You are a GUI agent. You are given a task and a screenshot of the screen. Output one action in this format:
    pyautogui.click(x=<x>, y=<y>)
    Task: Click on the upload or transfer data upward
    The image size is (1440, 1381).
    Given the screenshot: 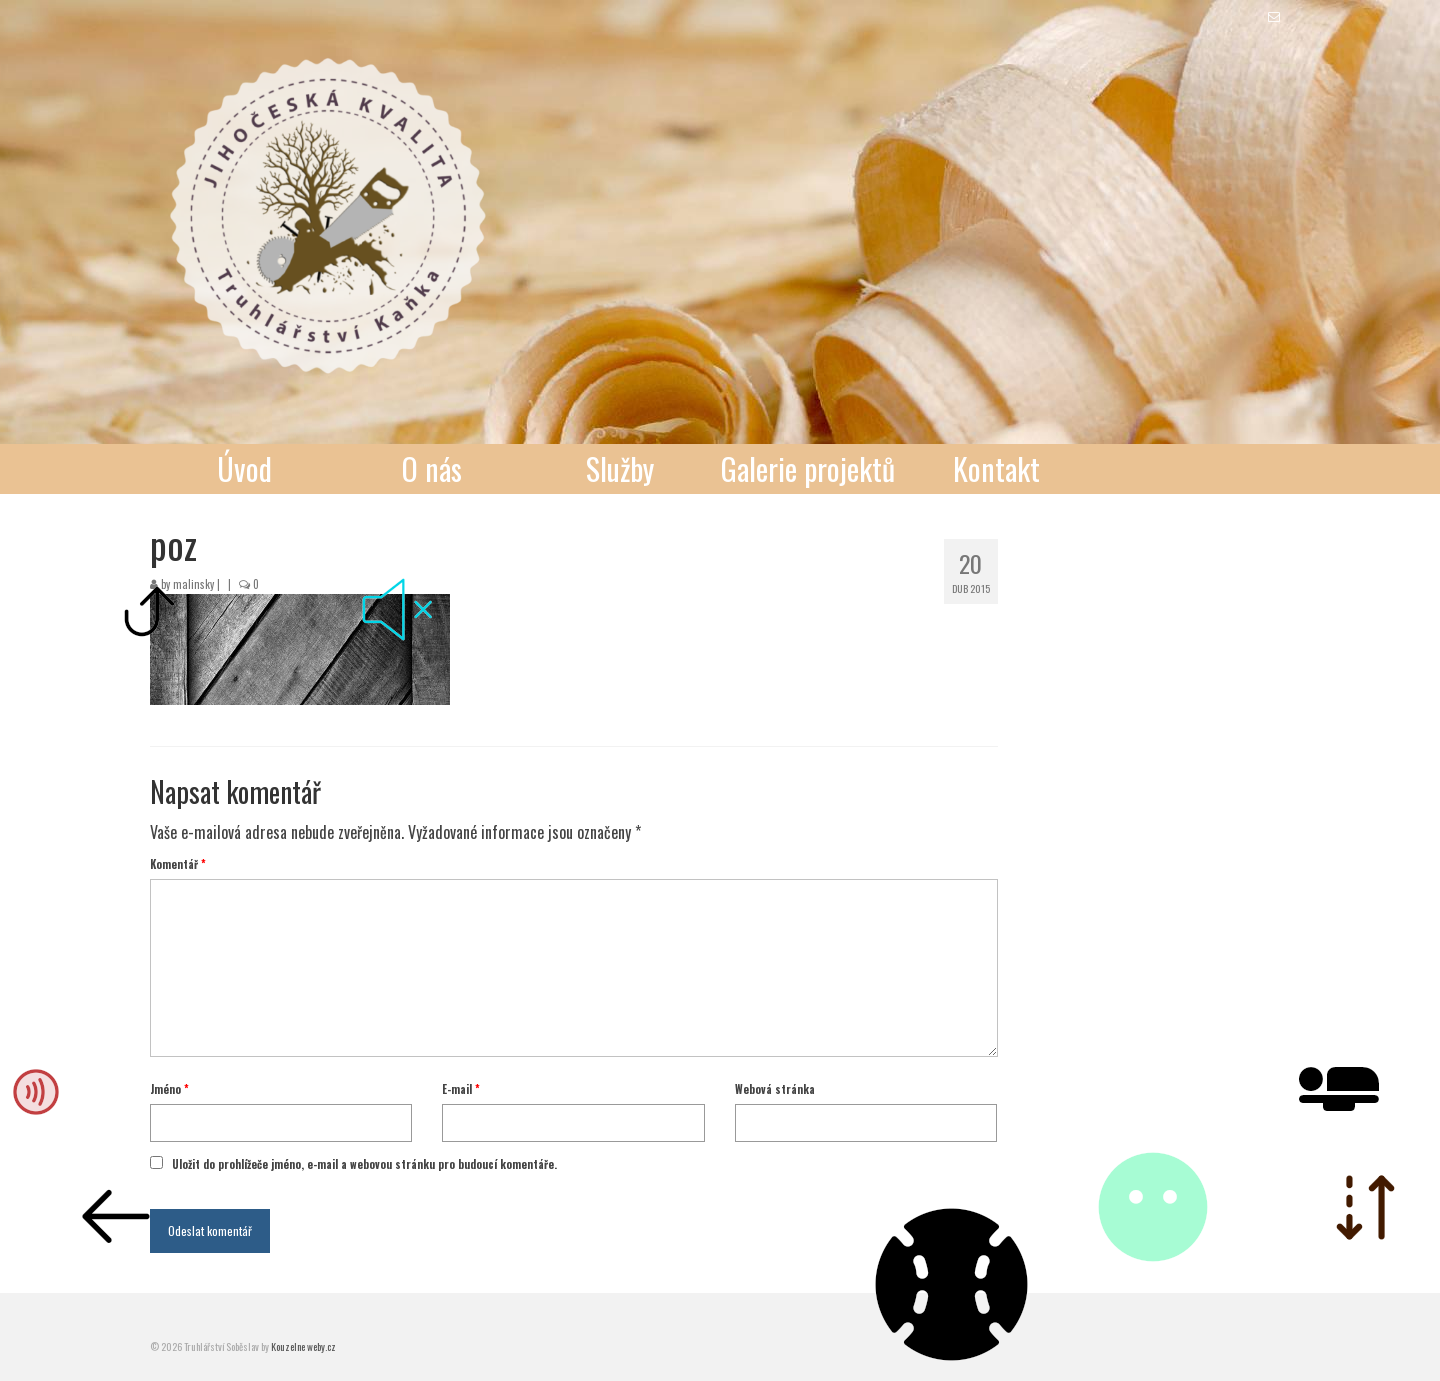 What is the action you would take?
    pyautogui.click(x=1365, y=1207)
    